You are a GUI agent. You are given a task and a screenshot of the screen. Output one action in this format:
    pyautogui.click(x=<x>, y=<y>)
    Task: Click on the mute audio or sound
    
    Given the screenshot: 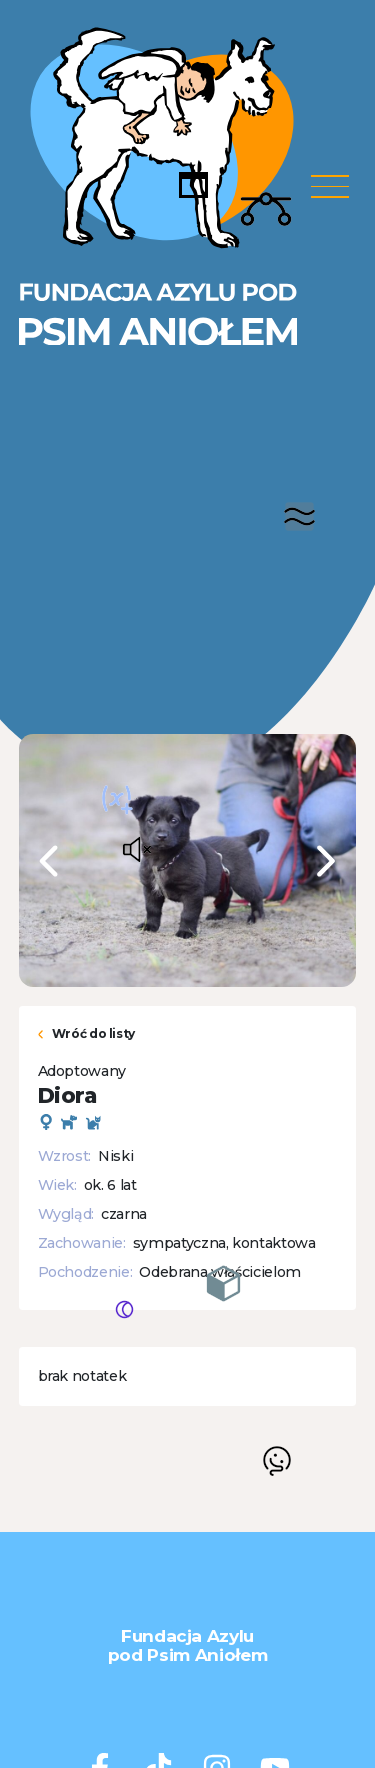 What is the action you would take?
    pyautogui.click(x=136, y=849)
    